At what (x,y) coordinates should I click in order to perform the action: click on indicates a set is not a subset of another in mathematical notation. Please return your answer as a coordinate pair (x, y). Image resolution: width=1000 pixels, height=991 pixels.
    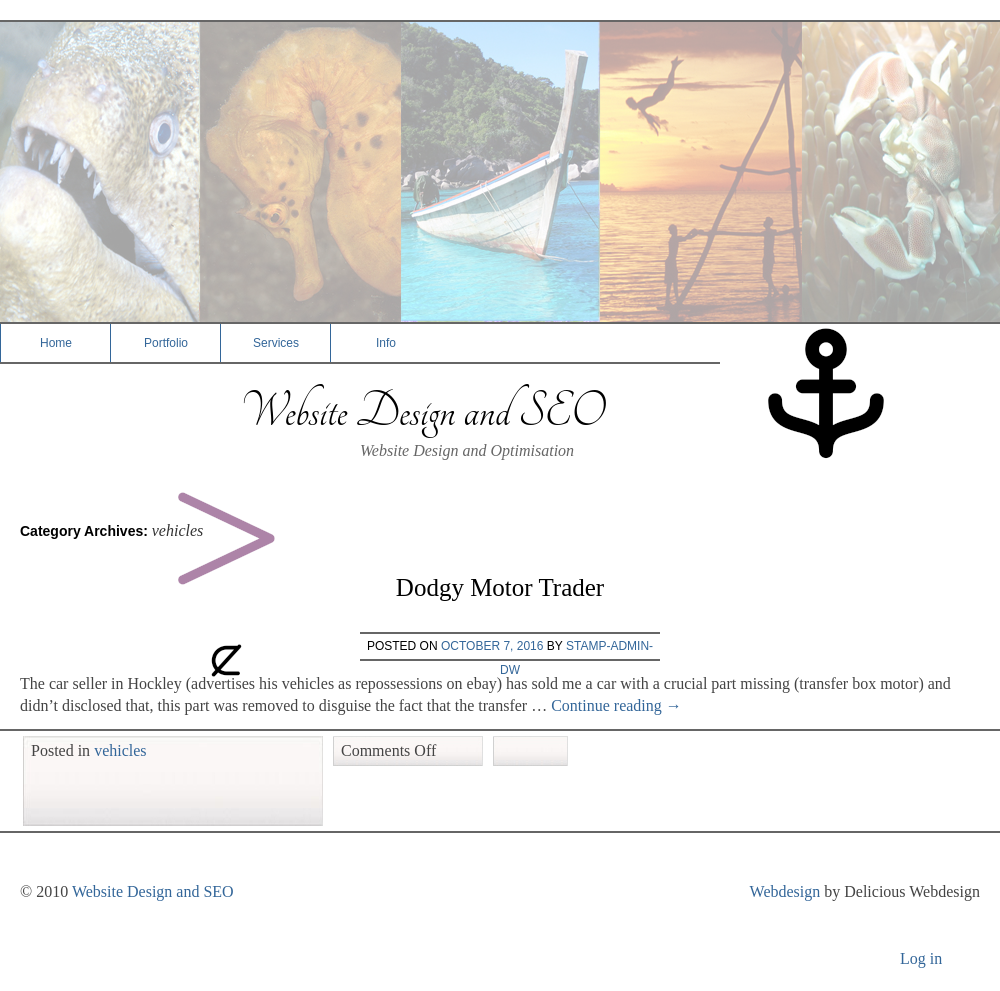
    Looking at the image, I should click on (226, 660).